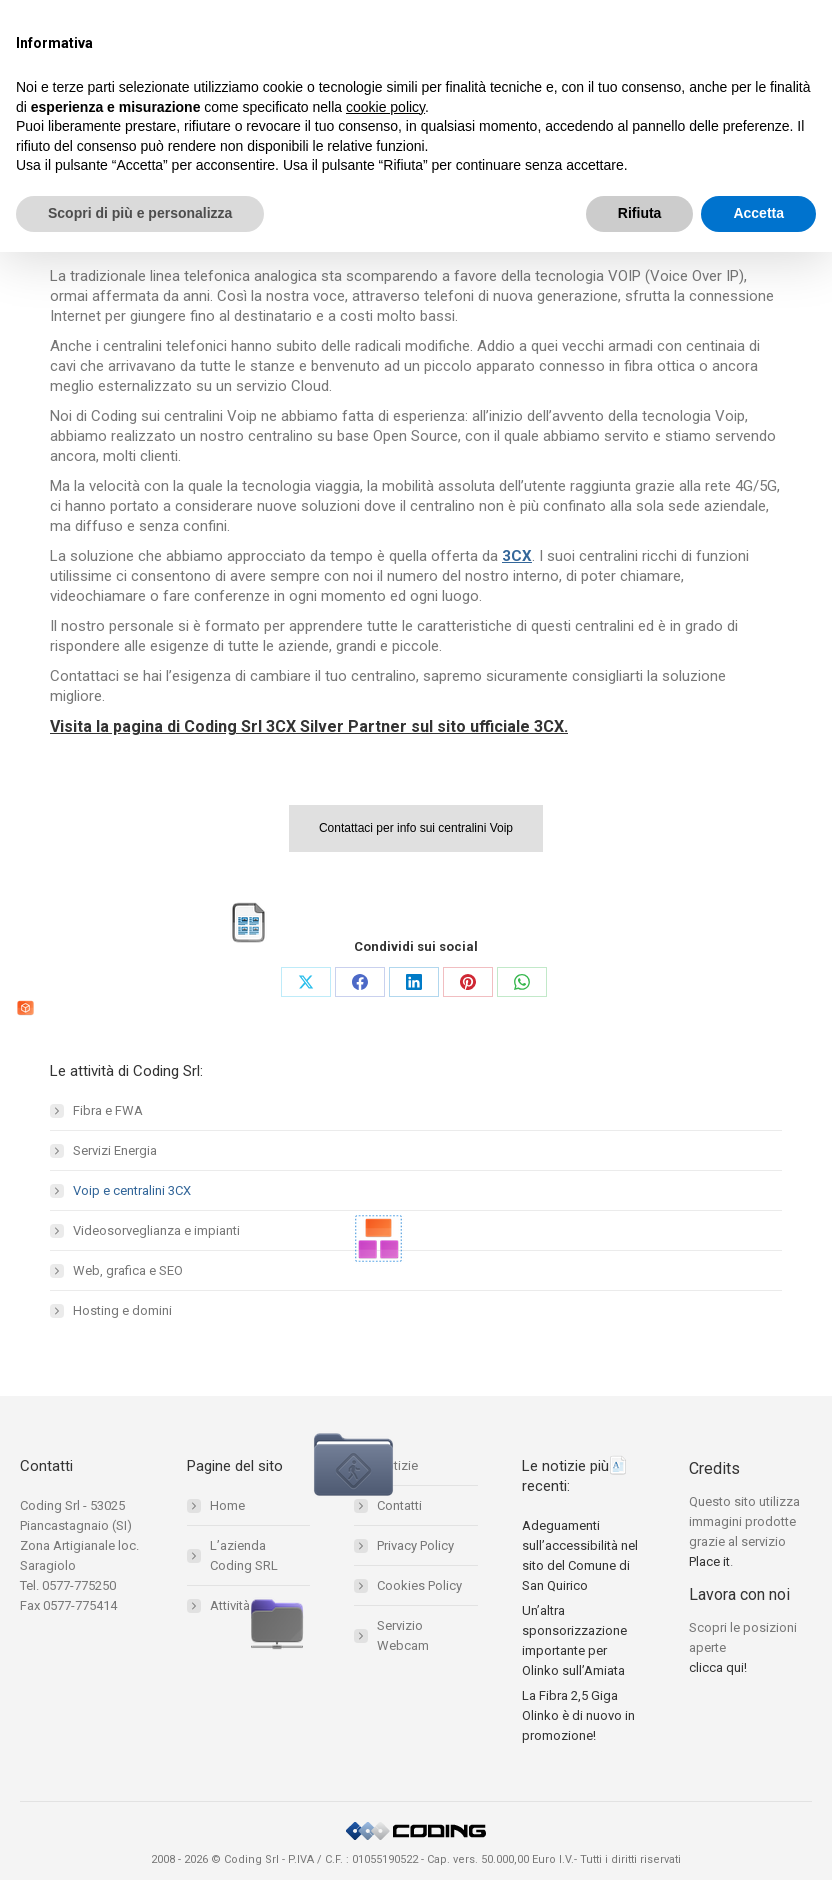  I want to click on open a 3ds format 3d model file, so click(25, 1007).